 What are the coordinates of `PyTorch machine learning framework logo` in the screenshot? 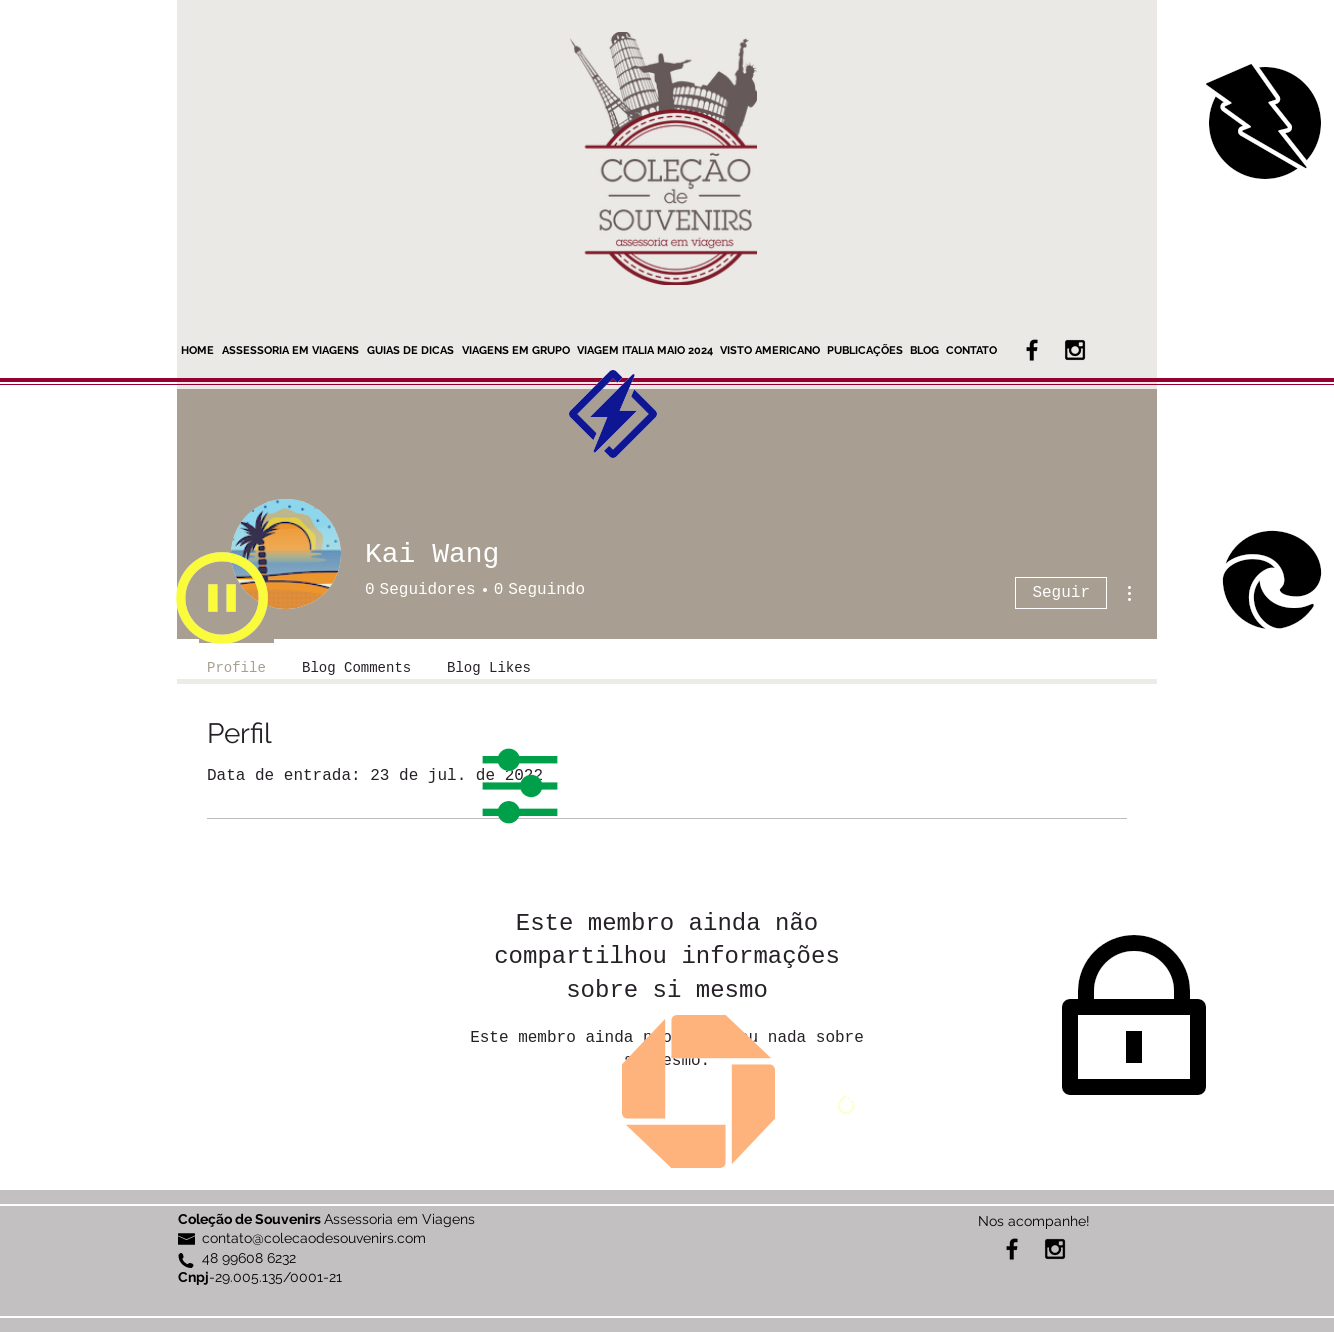 It's located at (846, 1104).